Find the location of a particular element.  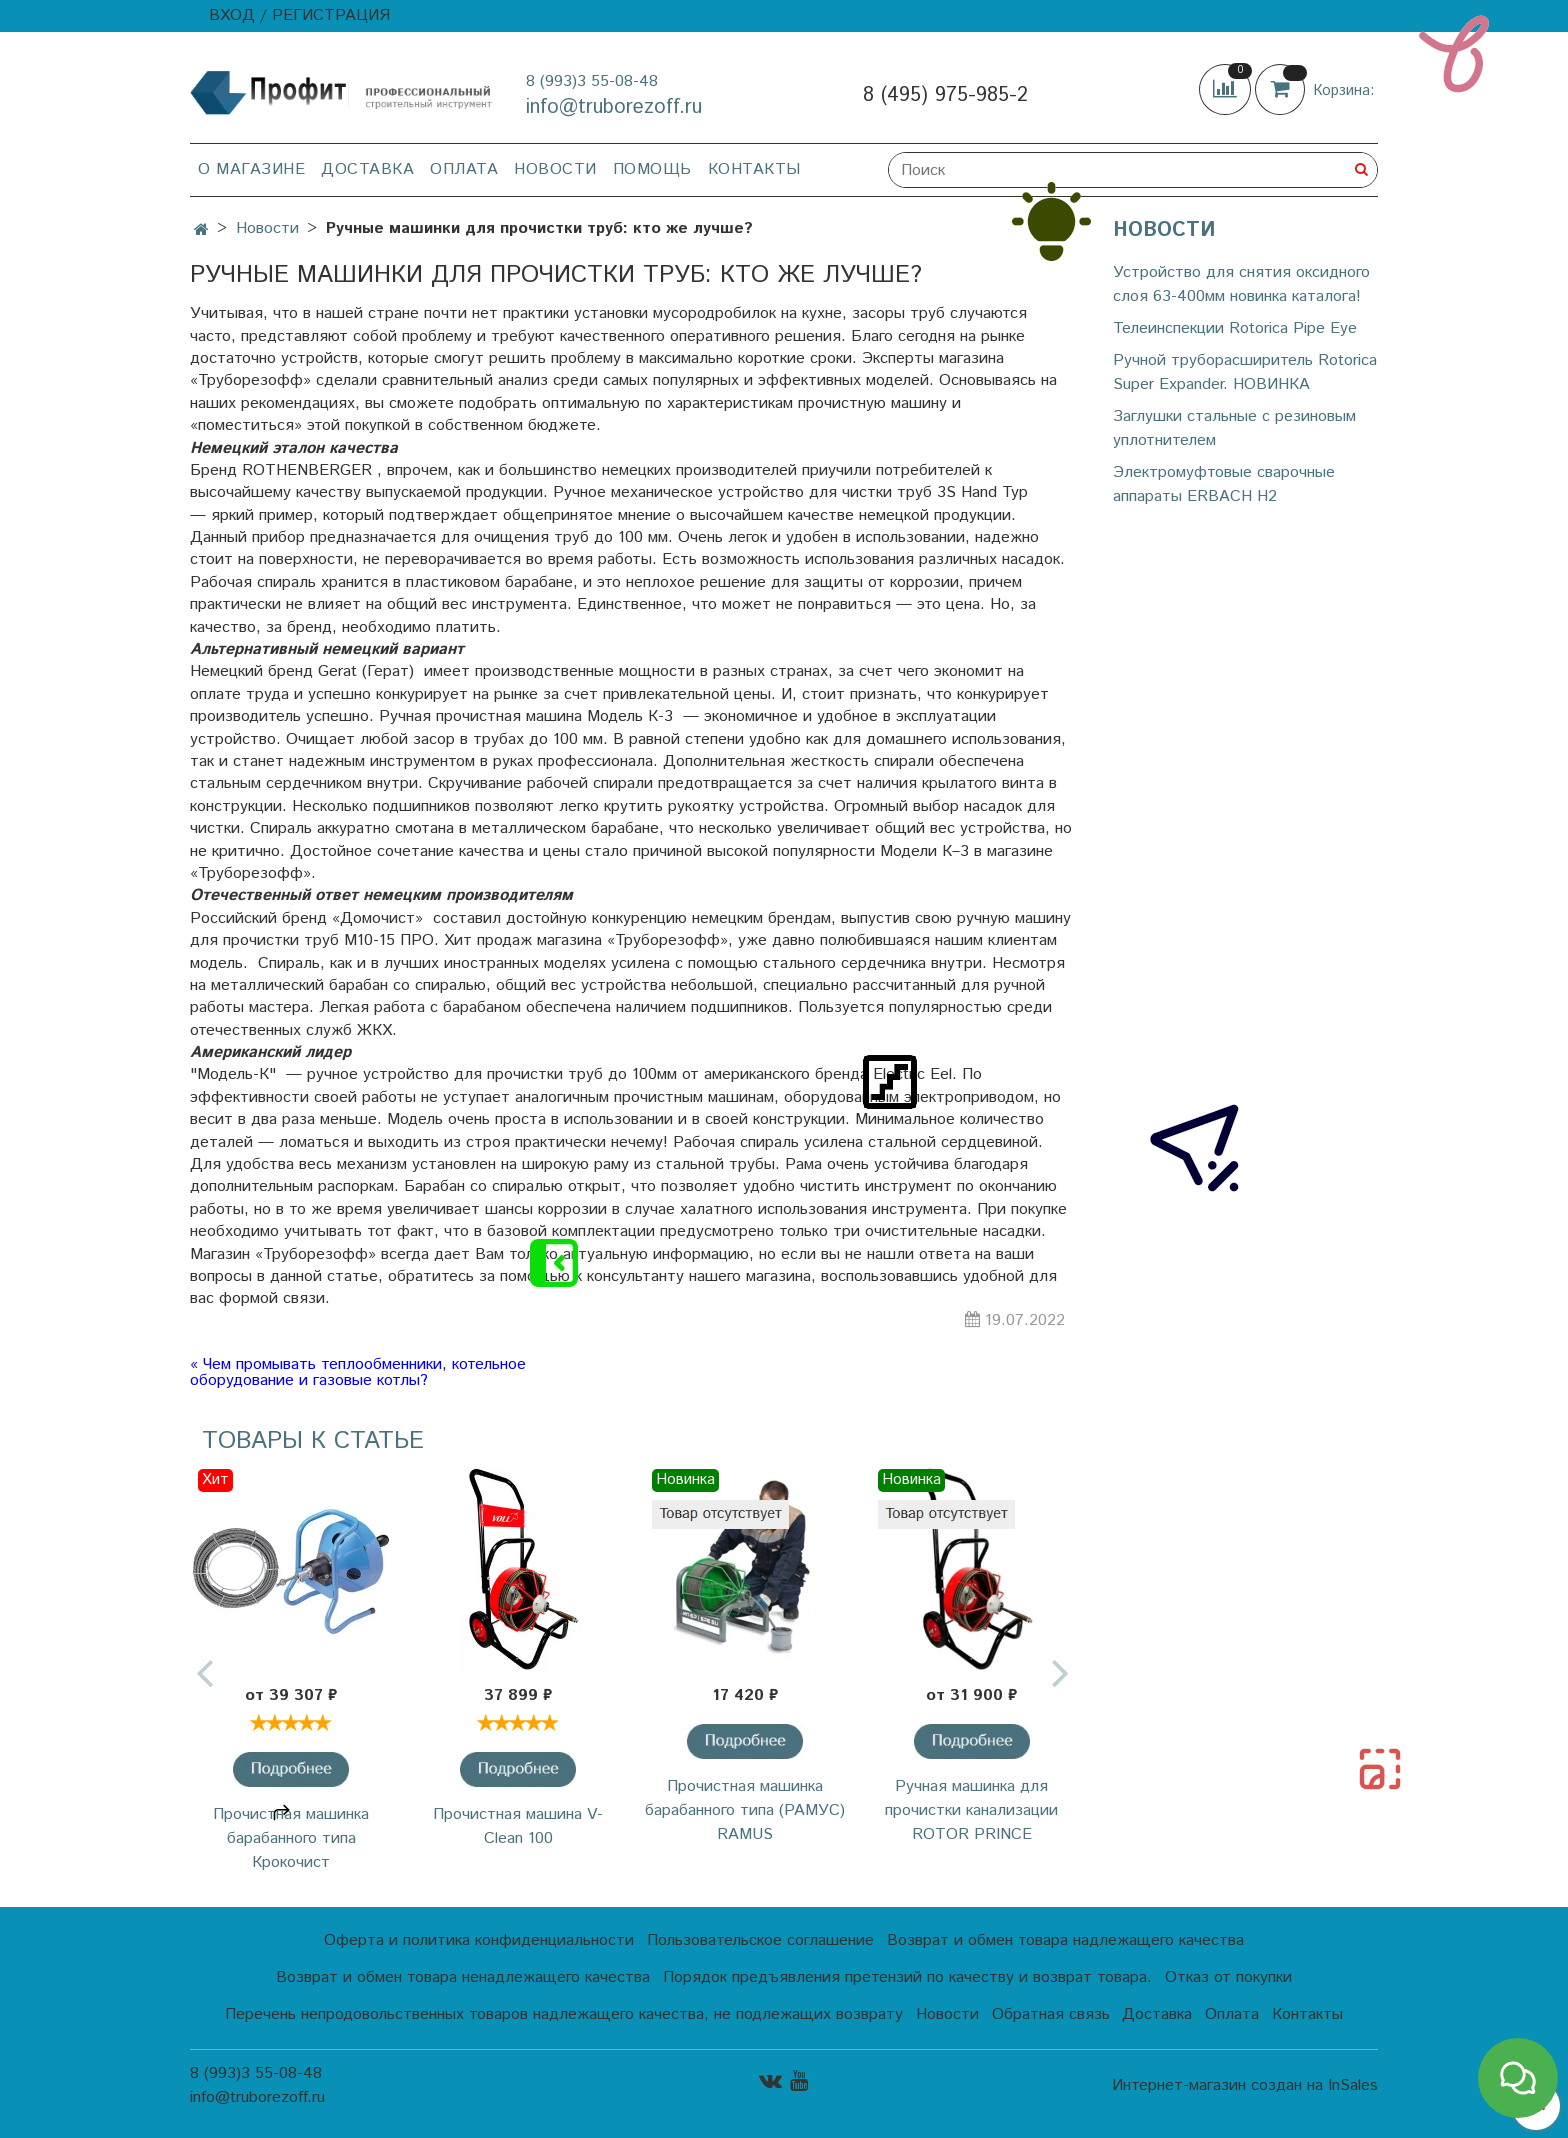

share or forward content is located at coordinates (281, 1812).